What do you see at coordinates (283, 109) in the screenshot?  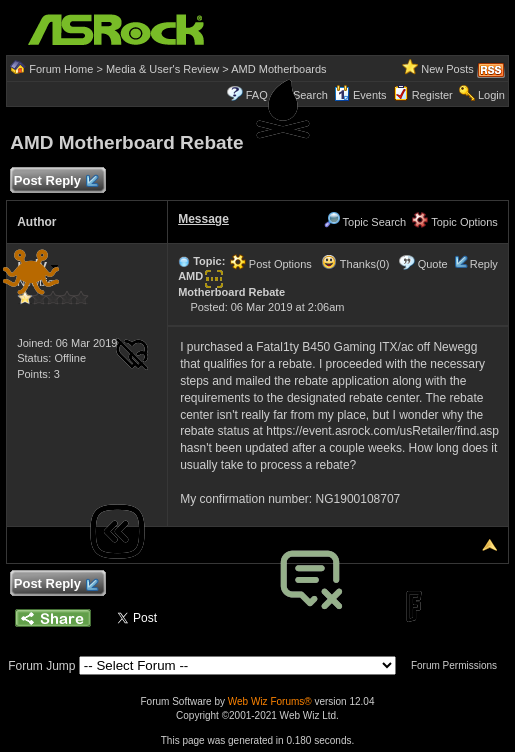 I see `access camping or outdoor activity features` at bounding box center [283, 109].